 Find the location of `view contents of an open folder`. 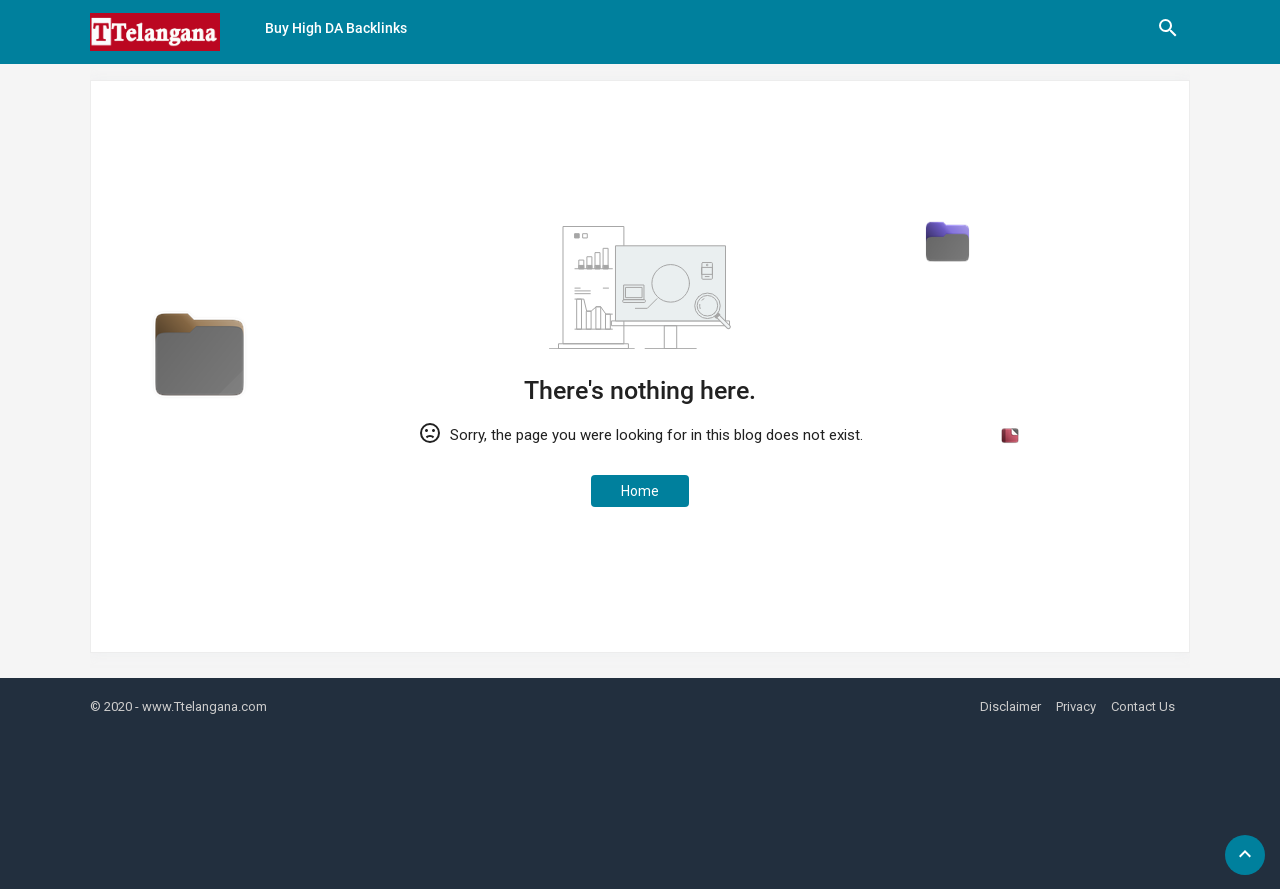

view contents of an open folder is located at coordinates (947, 241).